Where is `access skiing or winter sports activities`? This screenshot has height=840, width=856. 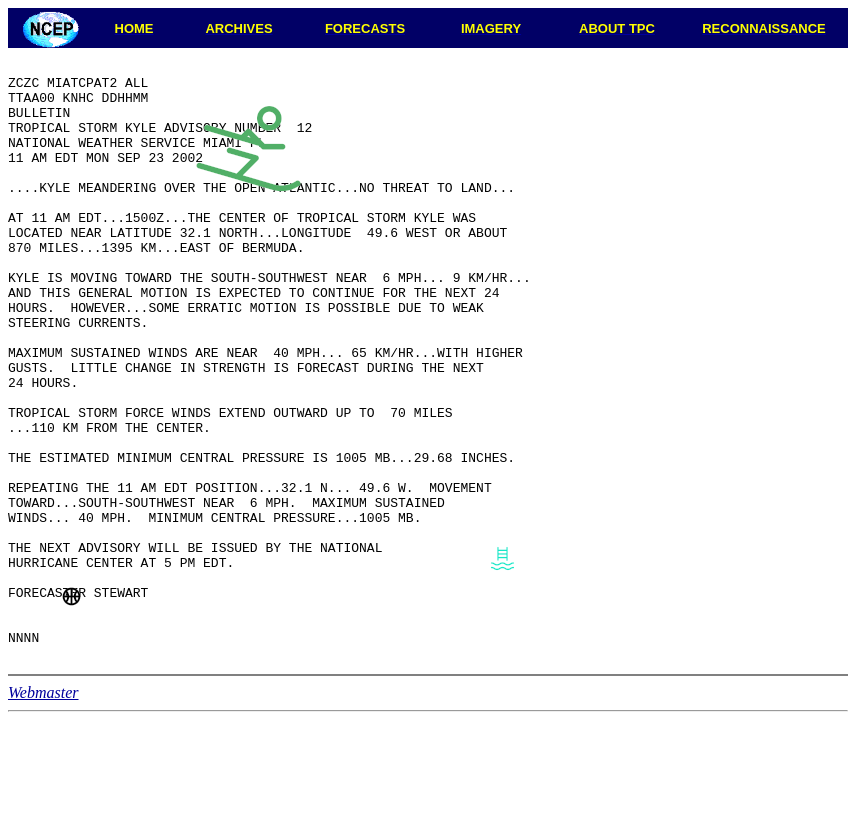 access skiing or winter sports activities is located at coordinates (248, 150).